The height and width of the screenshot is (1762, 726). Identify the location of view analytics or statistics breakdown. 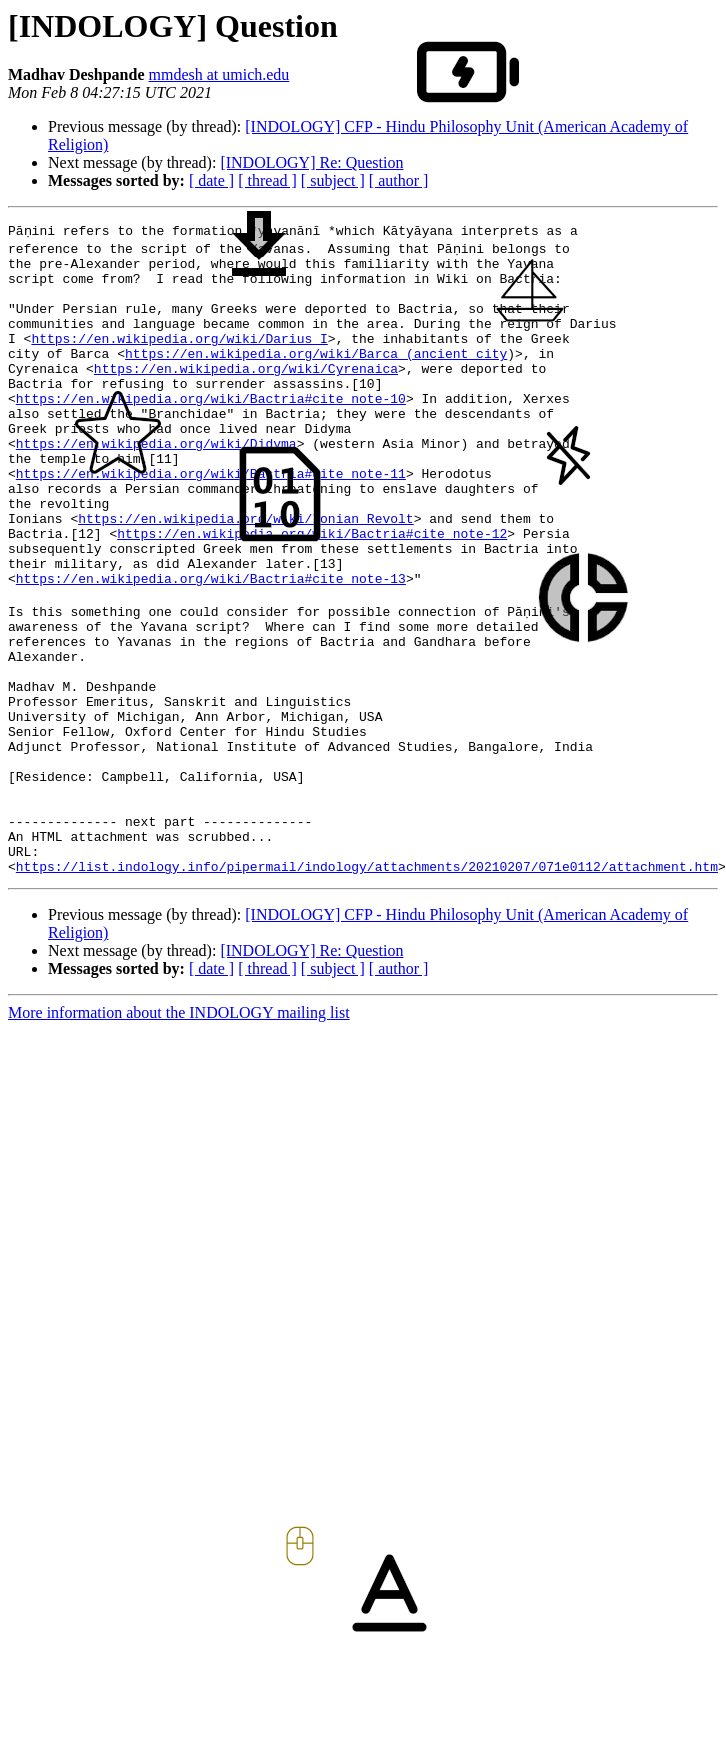
(583, 597).